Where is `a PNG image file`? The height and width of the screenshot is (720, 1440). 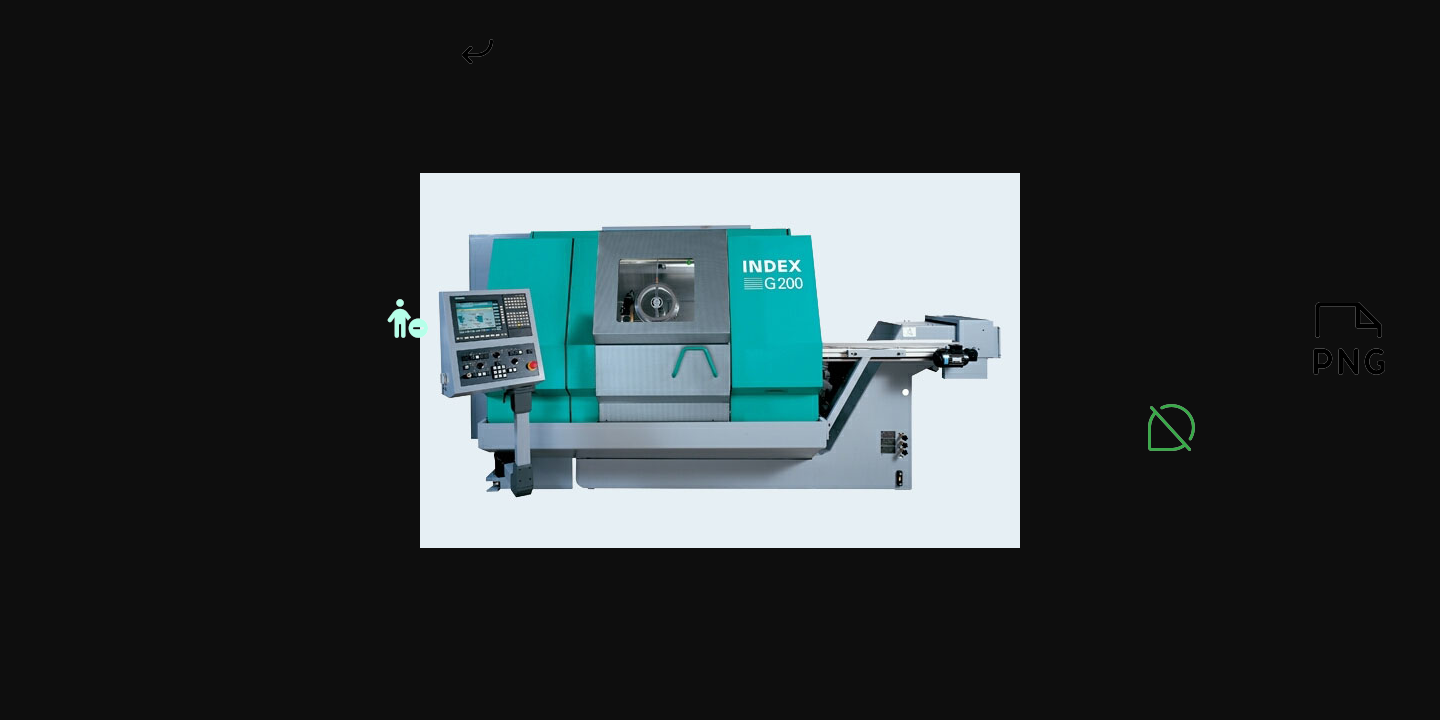 a PNG image file is located at coordinates (1348, 341).